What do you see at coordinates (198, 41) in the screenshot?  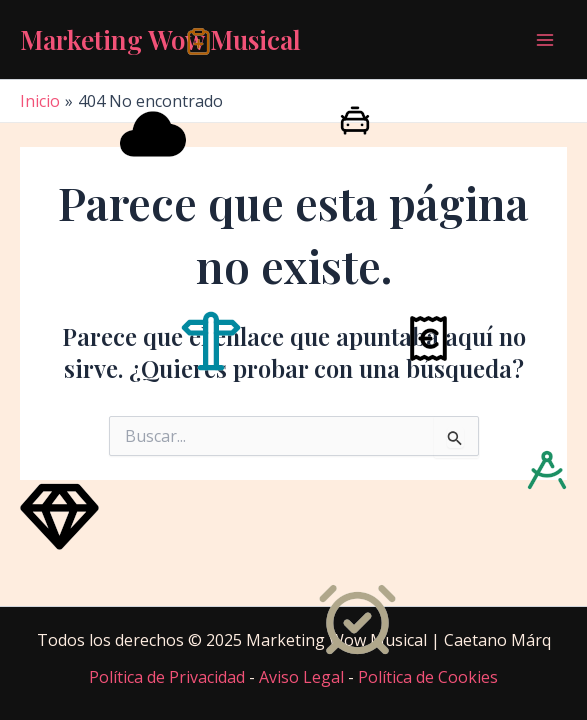 I see `add a new item to clipboard` at bounding box center [198, 41].